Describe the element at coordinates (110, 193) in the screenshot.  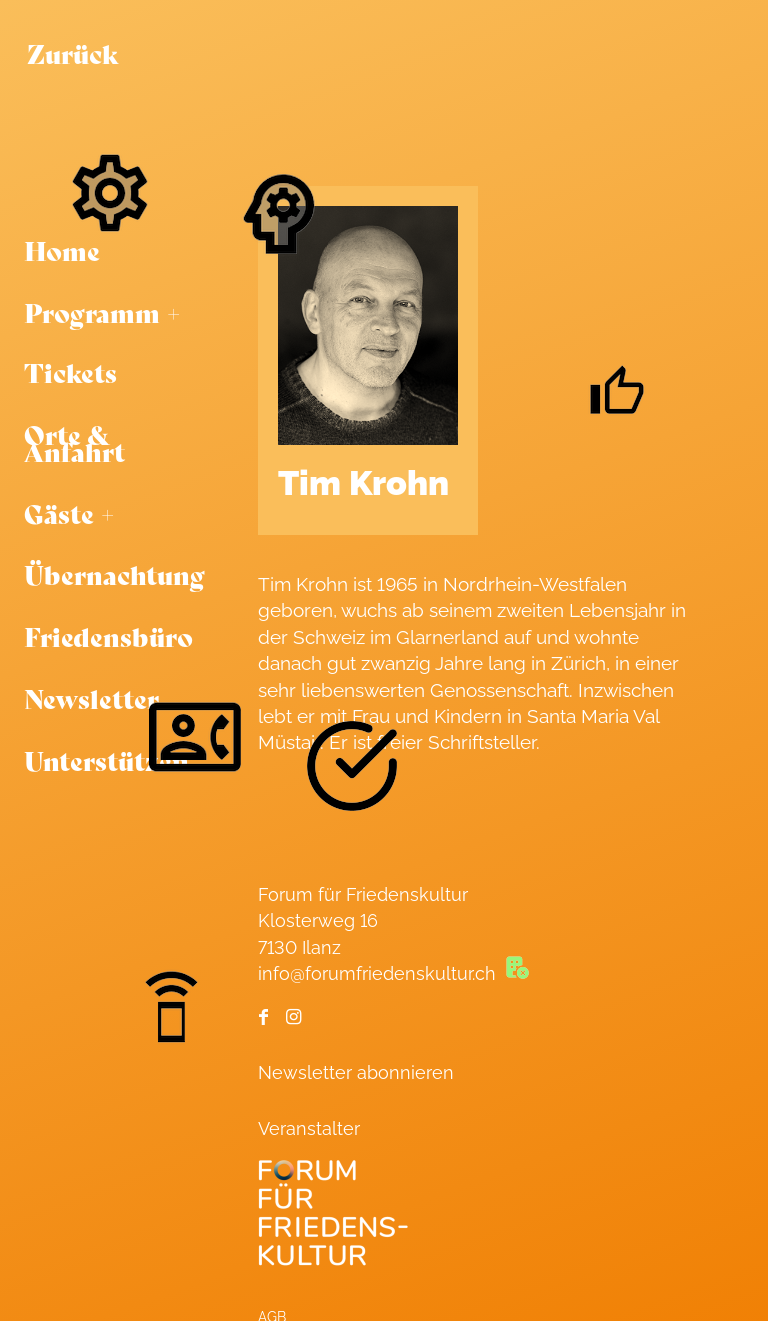
I see `access app or system settings` at that location.